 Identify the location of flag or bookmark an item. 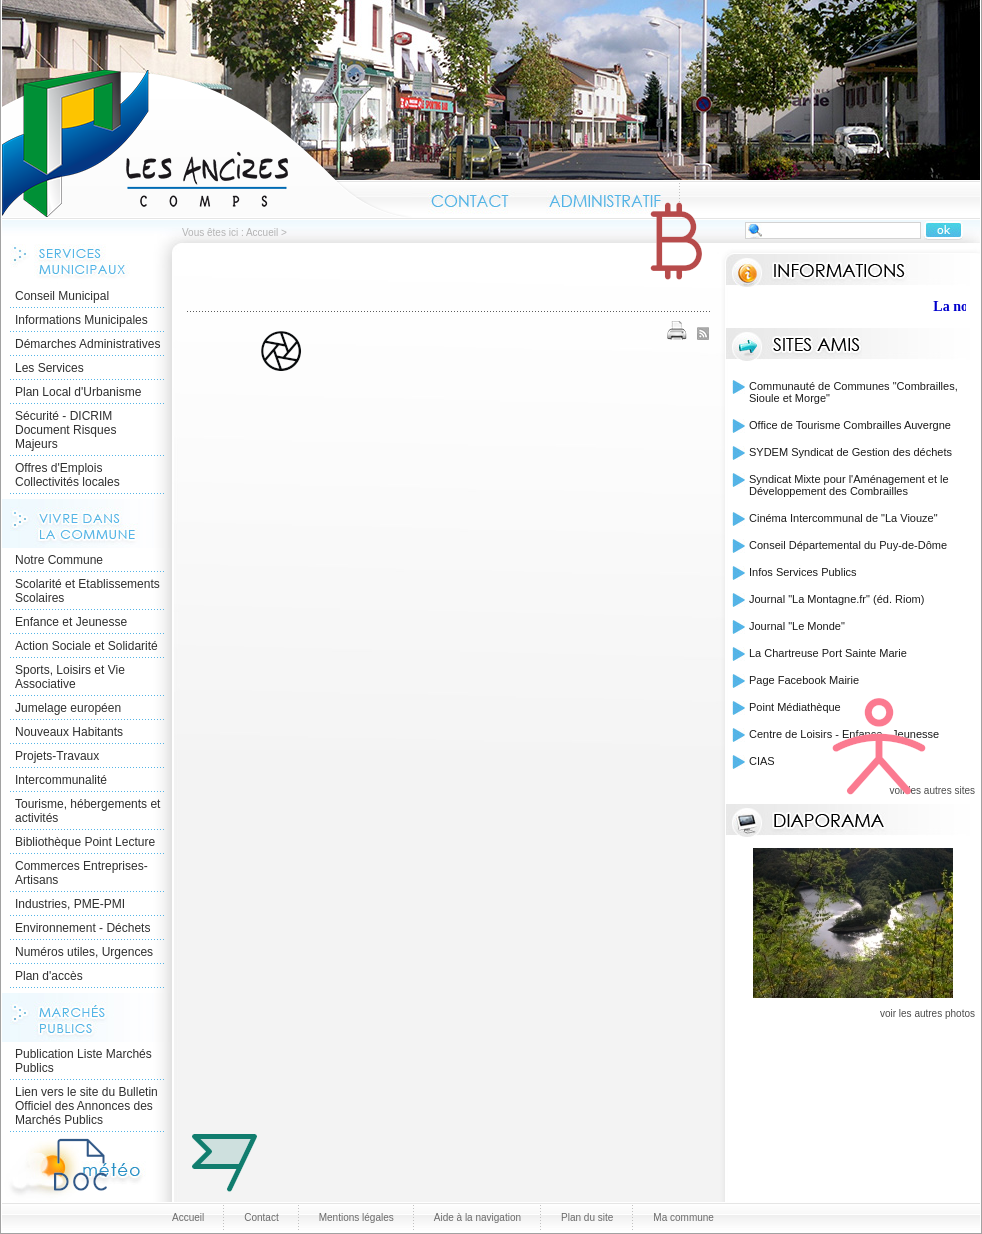
(222, 1159).